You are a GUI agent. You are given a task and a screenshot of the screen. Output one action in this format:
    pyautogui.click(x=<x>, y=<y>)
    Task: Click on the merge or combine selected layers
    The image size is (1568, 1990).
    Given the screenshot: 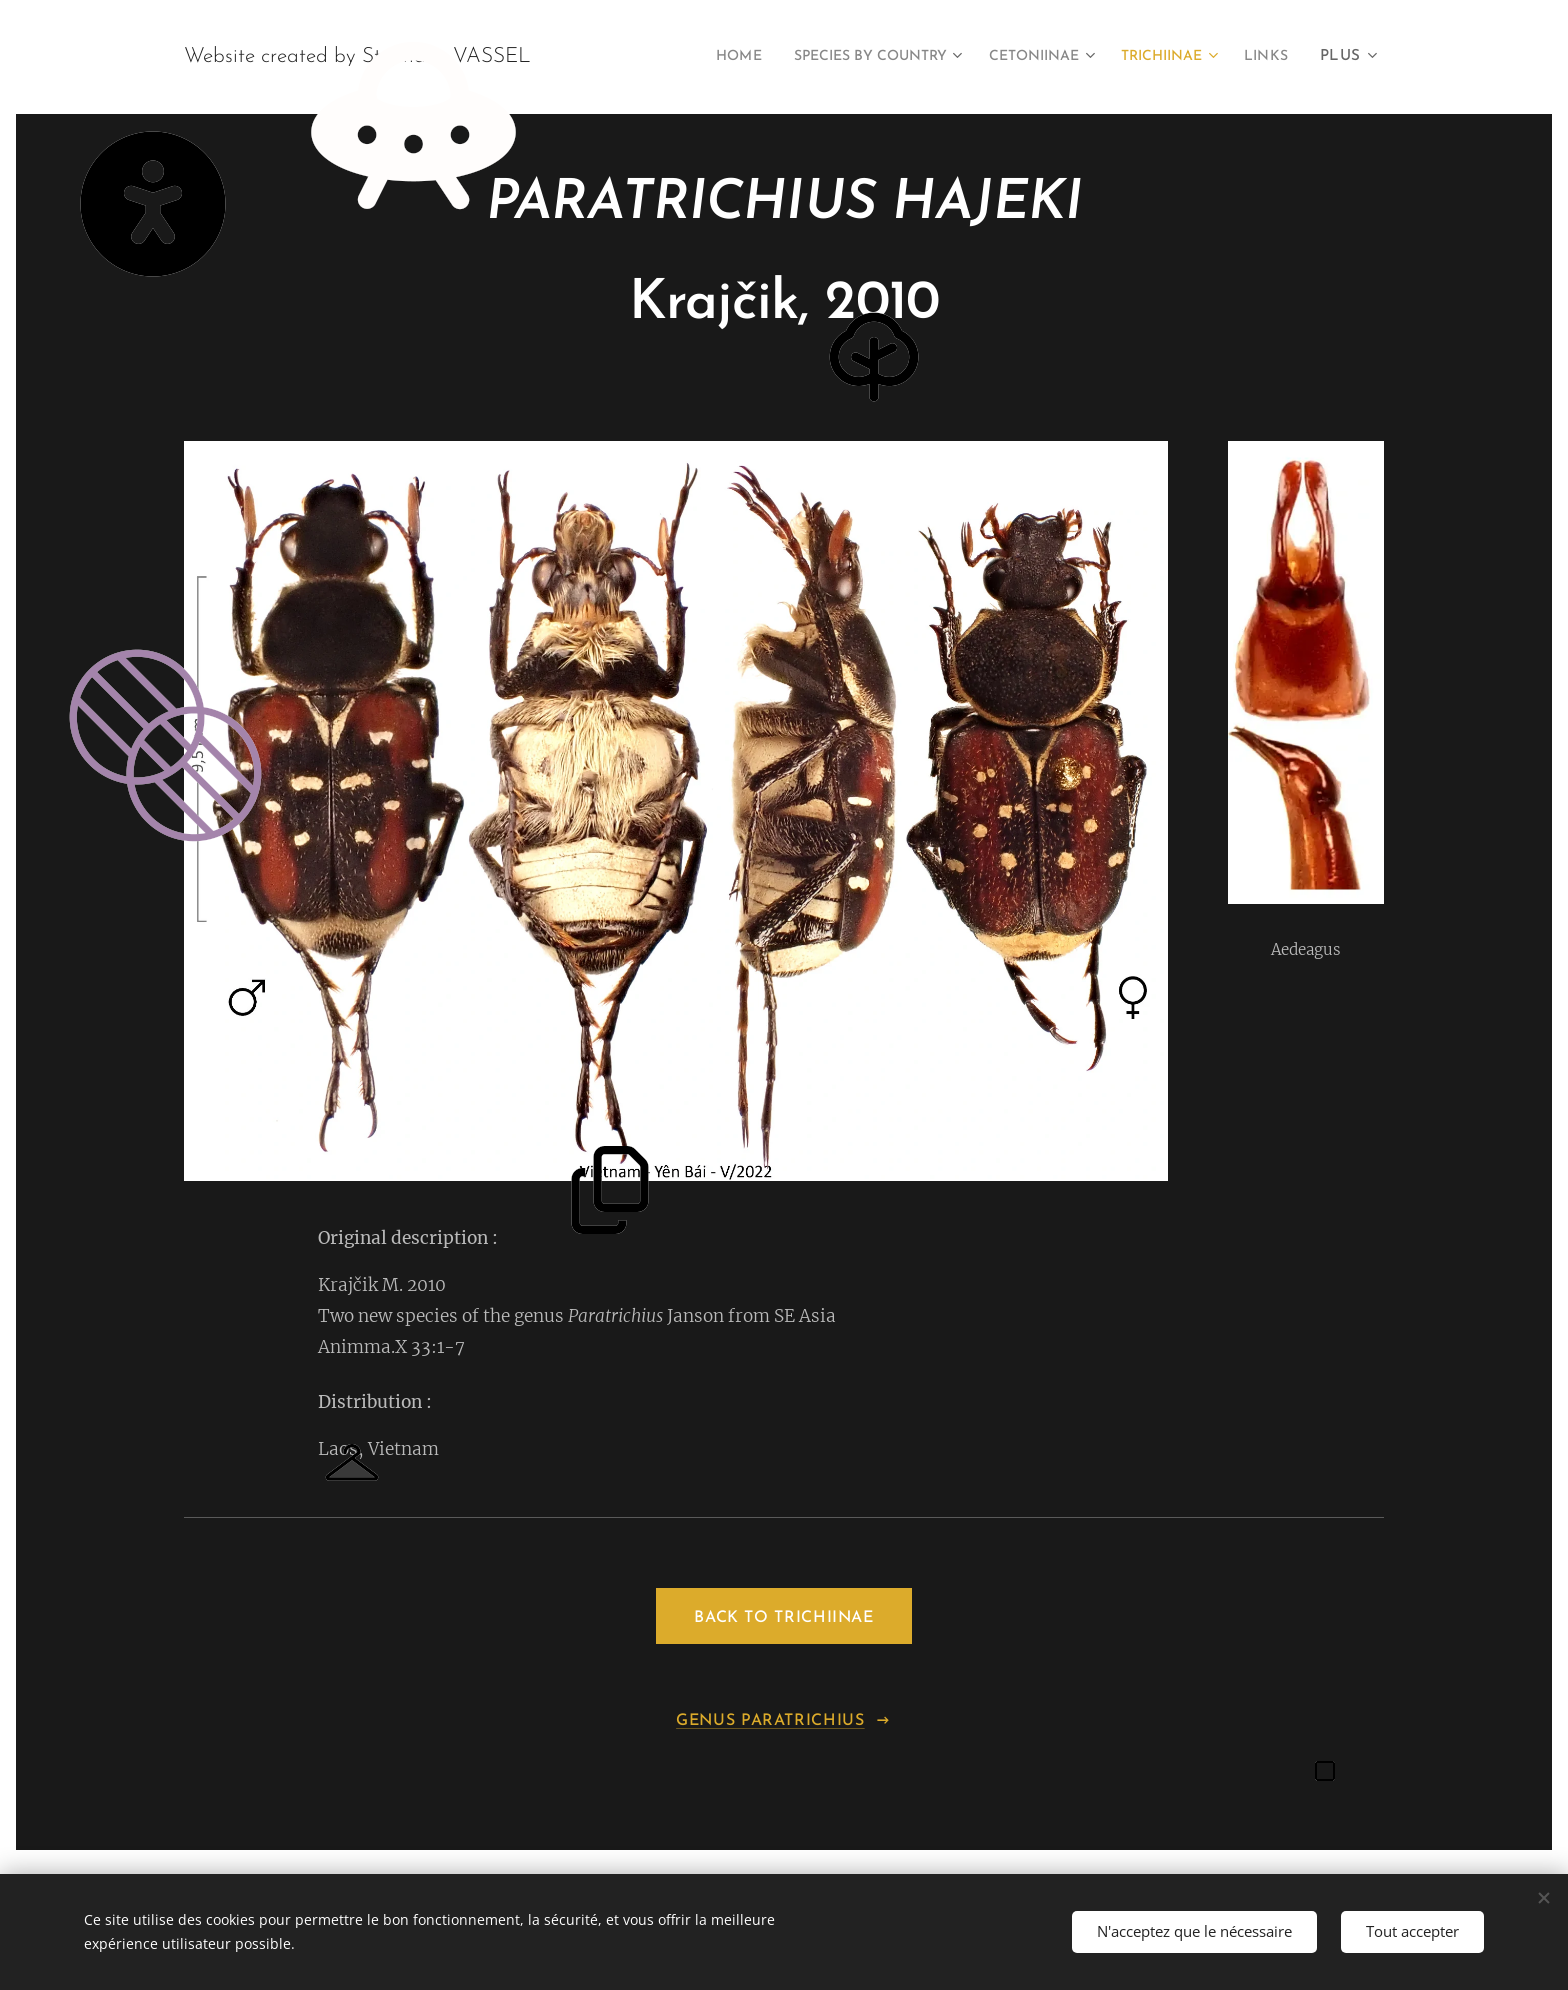 What is the action you would take?
    pyautogui.click(x=165, y=745)
    